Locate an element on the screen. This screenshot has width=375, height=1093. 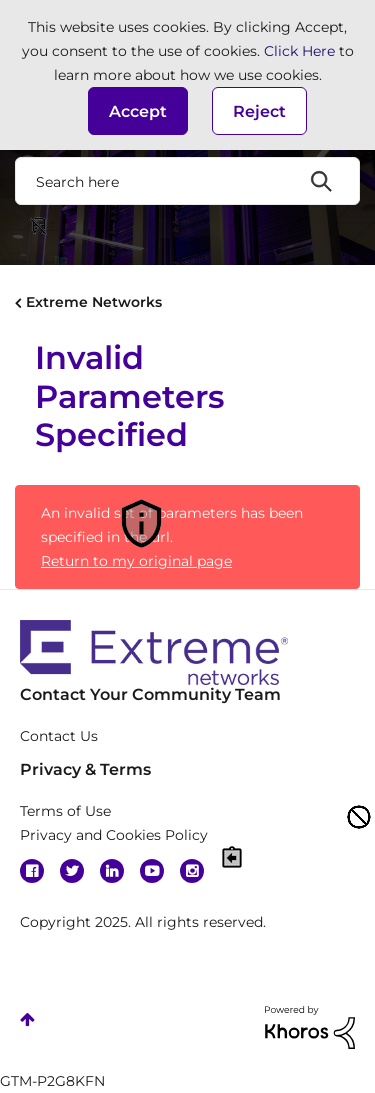
return or send back an assignment is located at coordinates (232, 858).